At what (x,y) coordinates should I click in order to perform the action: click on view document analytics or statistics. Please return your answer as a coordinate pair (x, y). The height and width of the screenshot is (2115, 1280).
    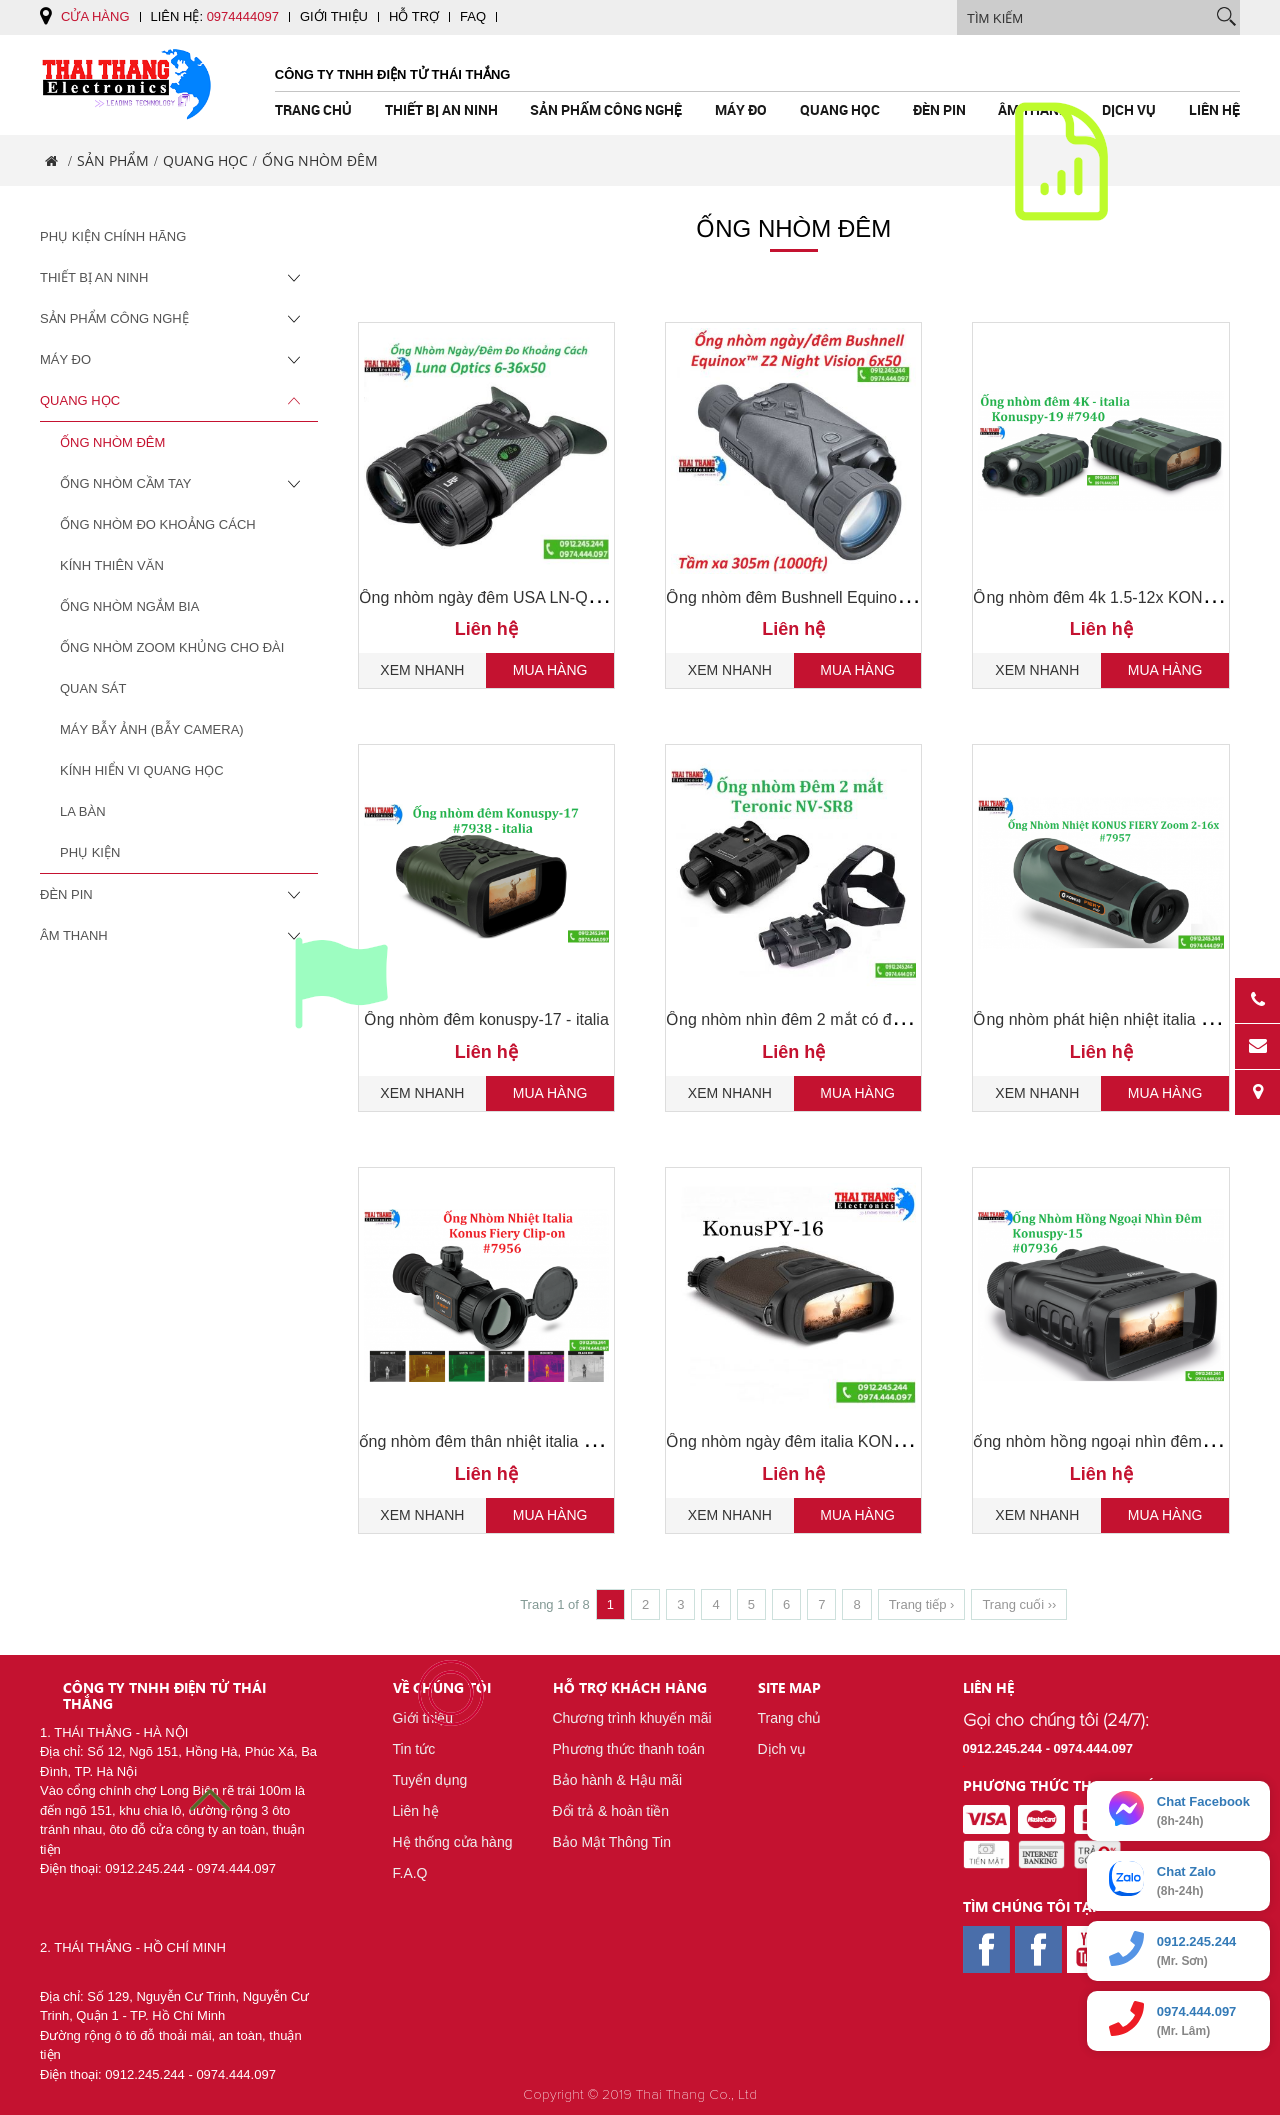
    Looking at the image, I should click on (1061, 161).